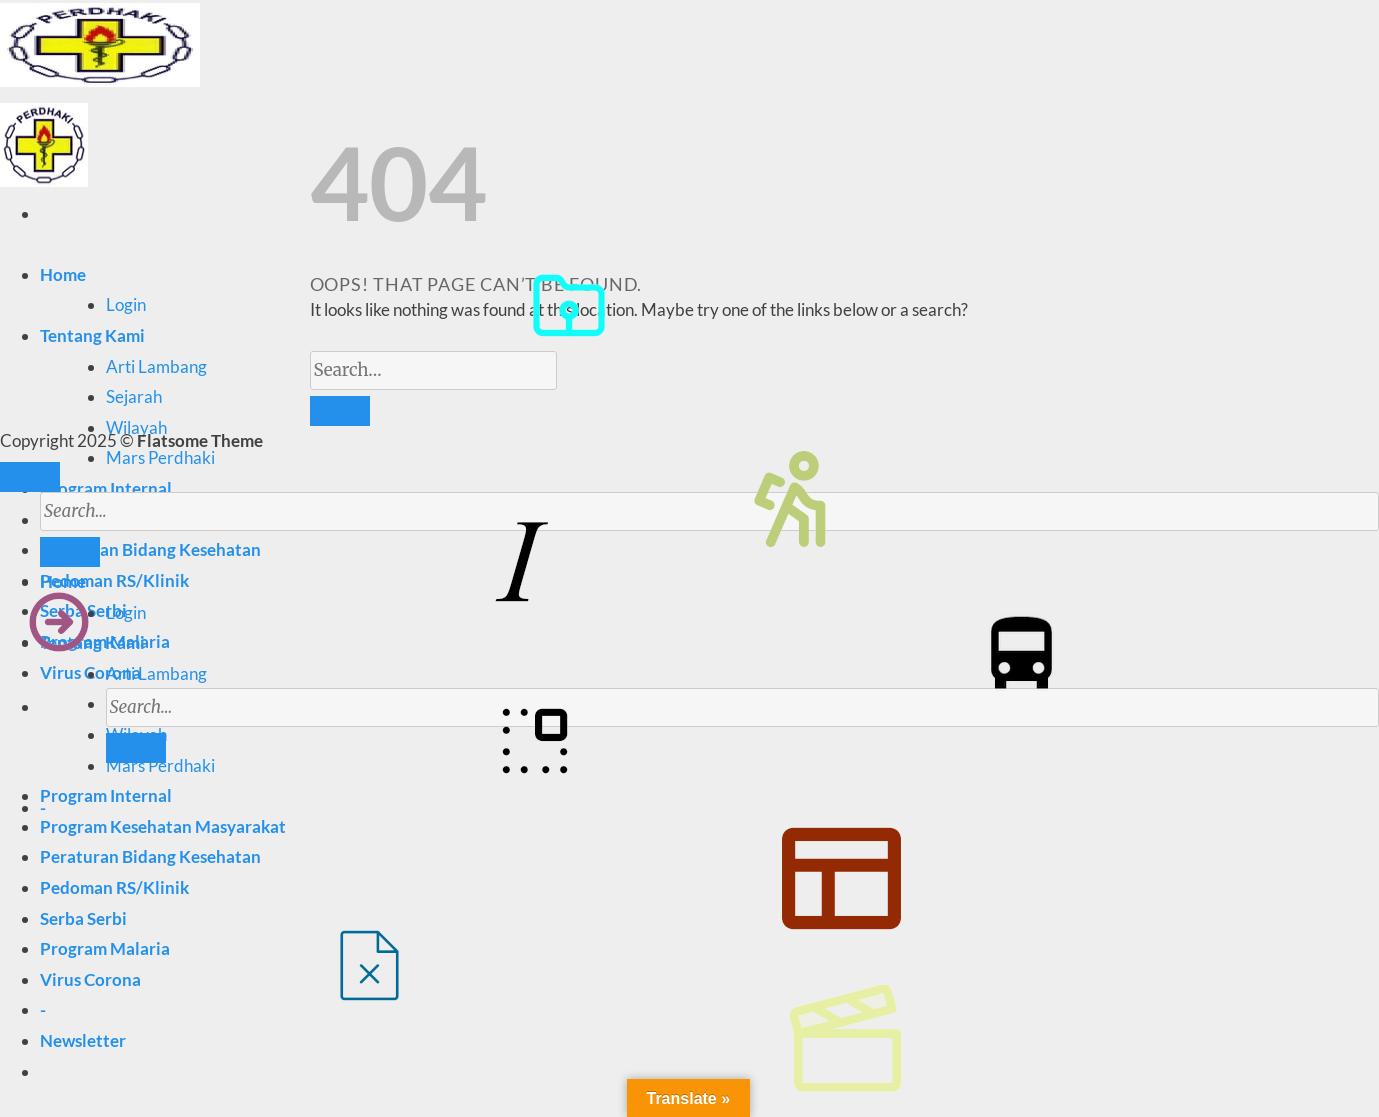 This screenshot has width=1379, height=1117. What do you see at coordinates (841, 878) in the screenshot?
I see `change page layout or view` at bounding box center [841, 878].